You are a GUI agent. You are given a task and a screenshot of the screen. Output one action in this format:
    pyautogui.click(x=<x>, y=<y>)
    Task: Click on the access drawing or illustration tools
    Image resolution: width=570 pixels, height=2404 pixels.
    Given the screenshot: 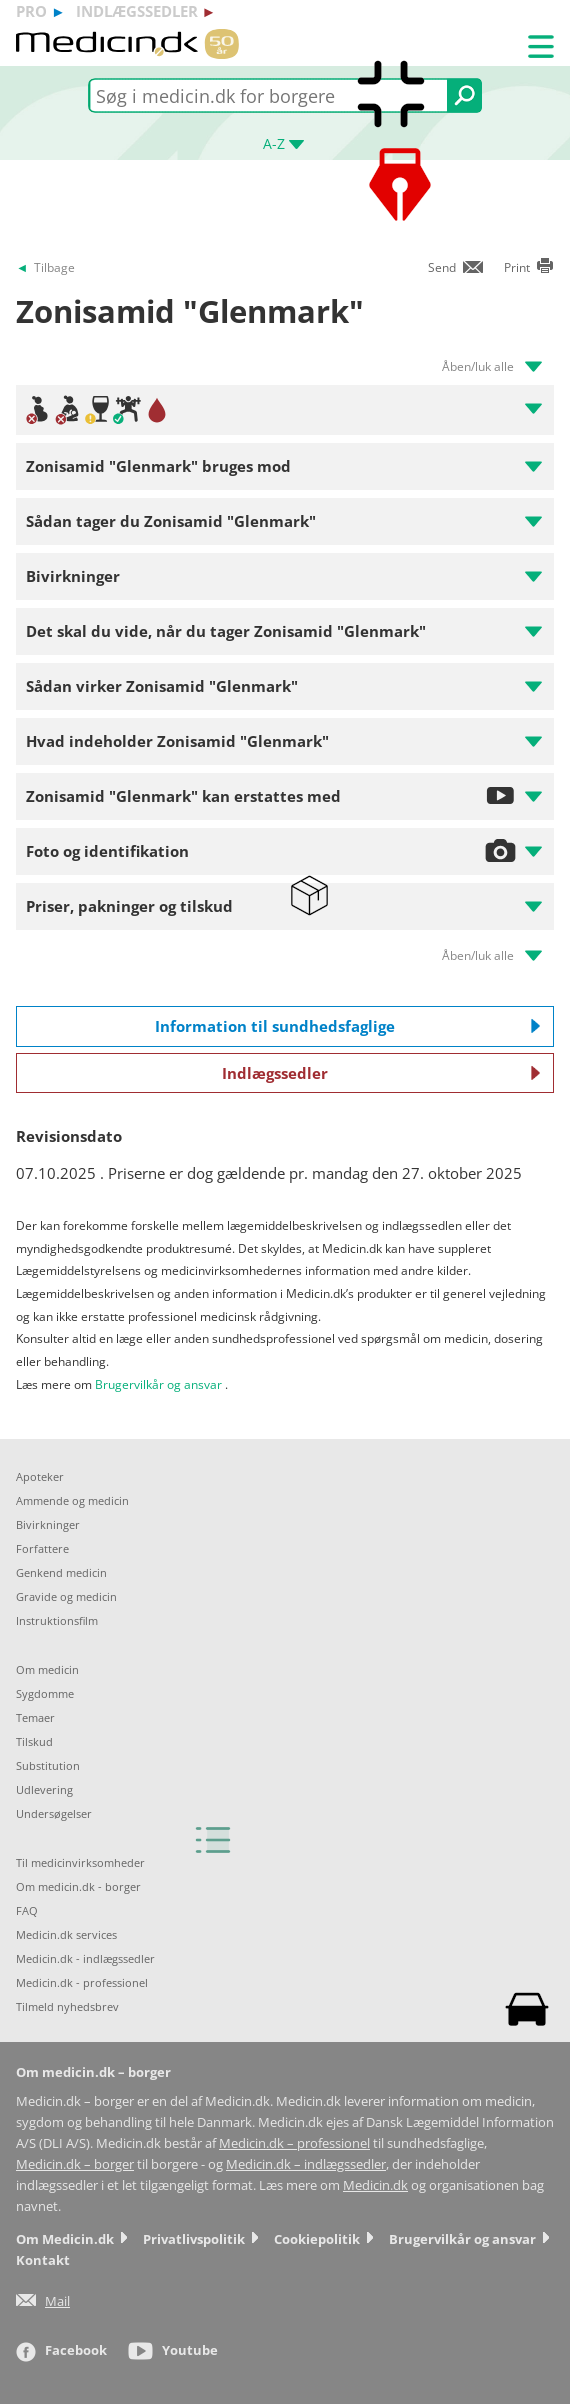 What is the action you would take?
    pyautogui.click(x=400, y=184)
    